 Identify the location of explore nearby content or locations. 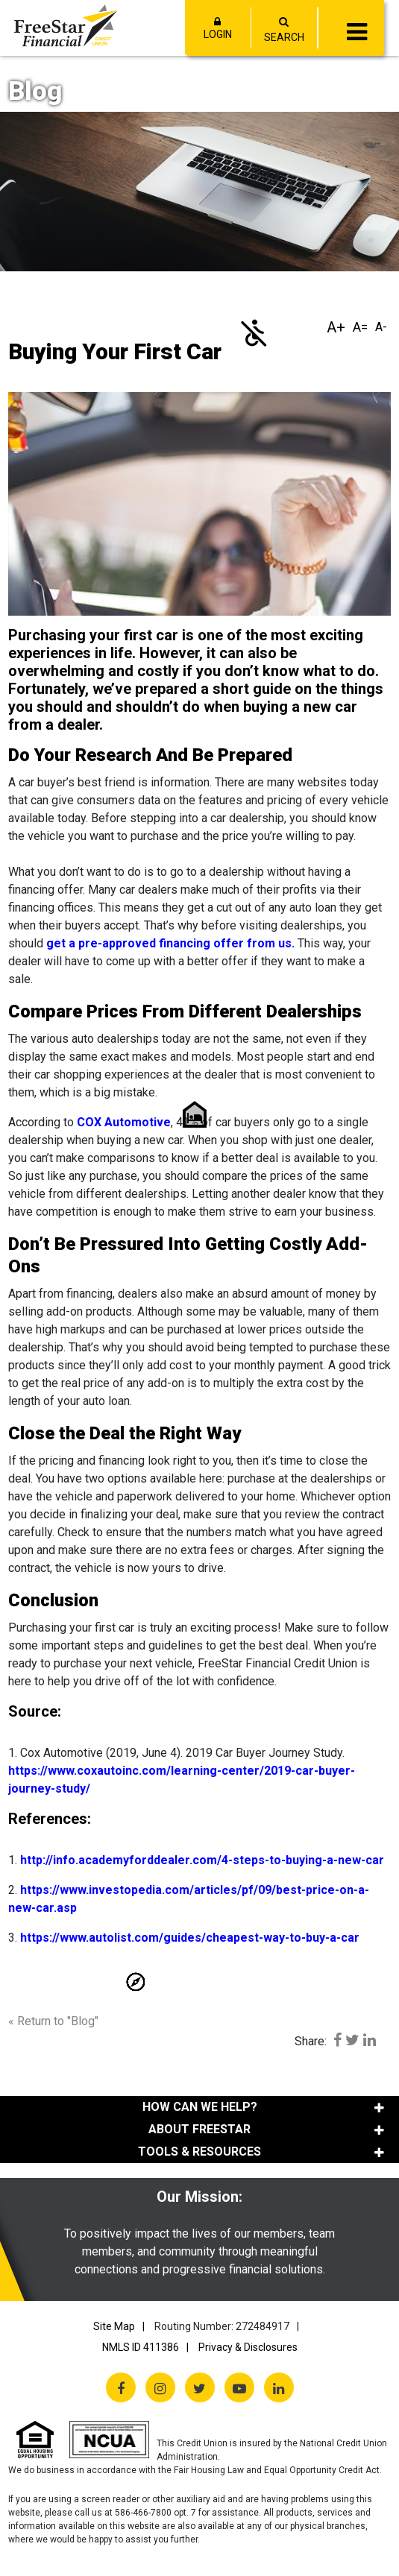
(136, 1982).